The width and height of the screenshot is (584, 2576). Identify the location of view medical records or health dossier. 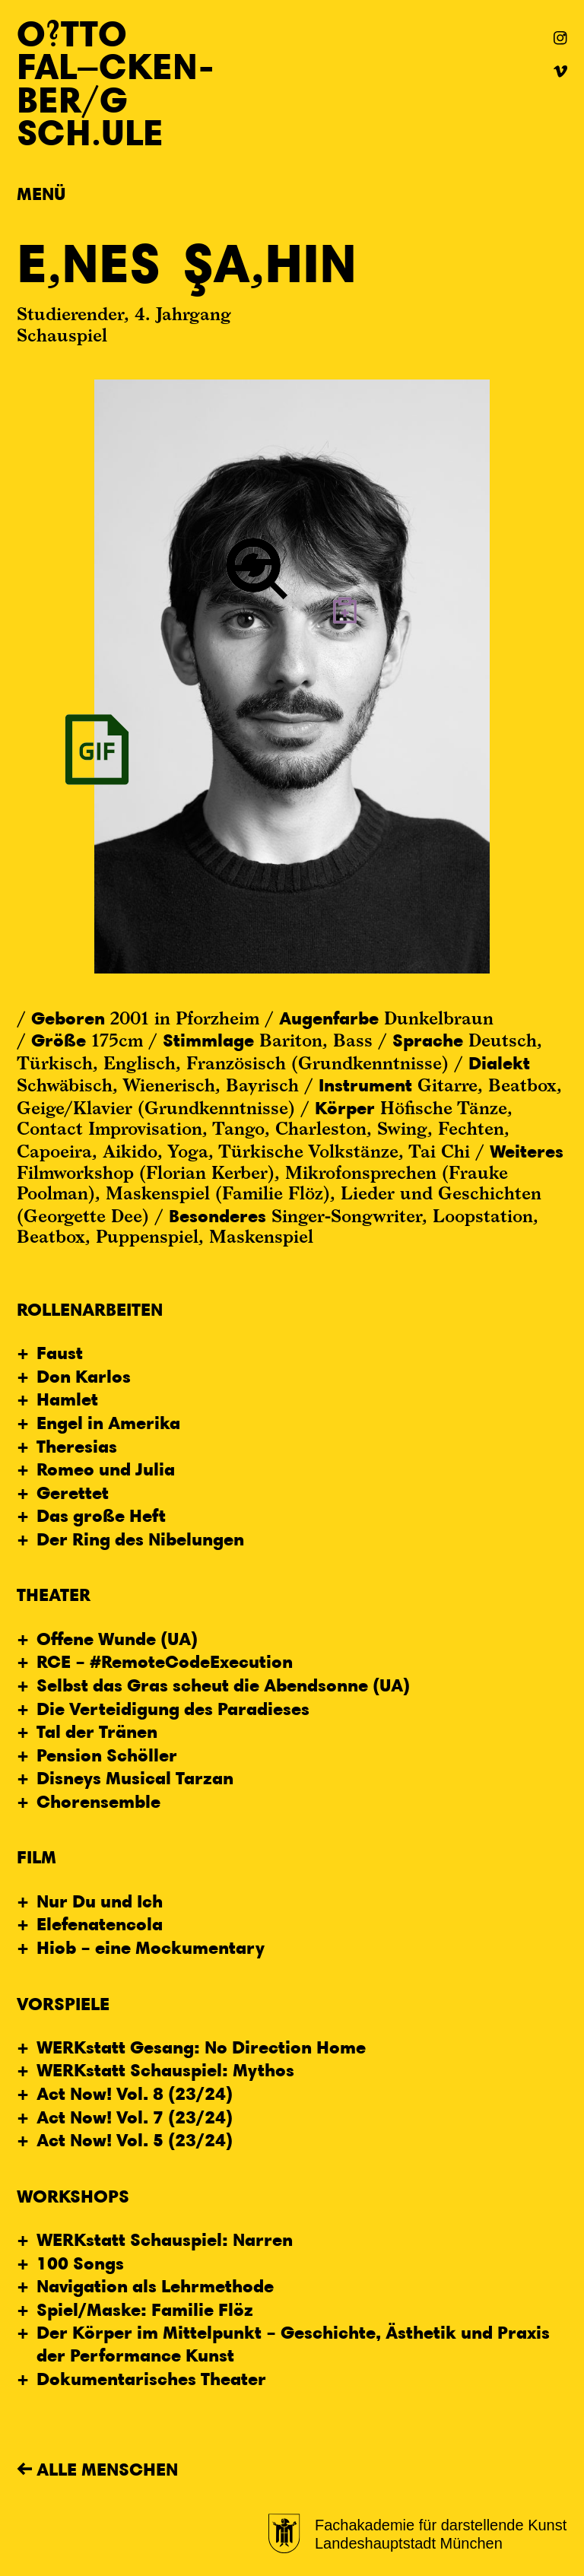
(344, 610).